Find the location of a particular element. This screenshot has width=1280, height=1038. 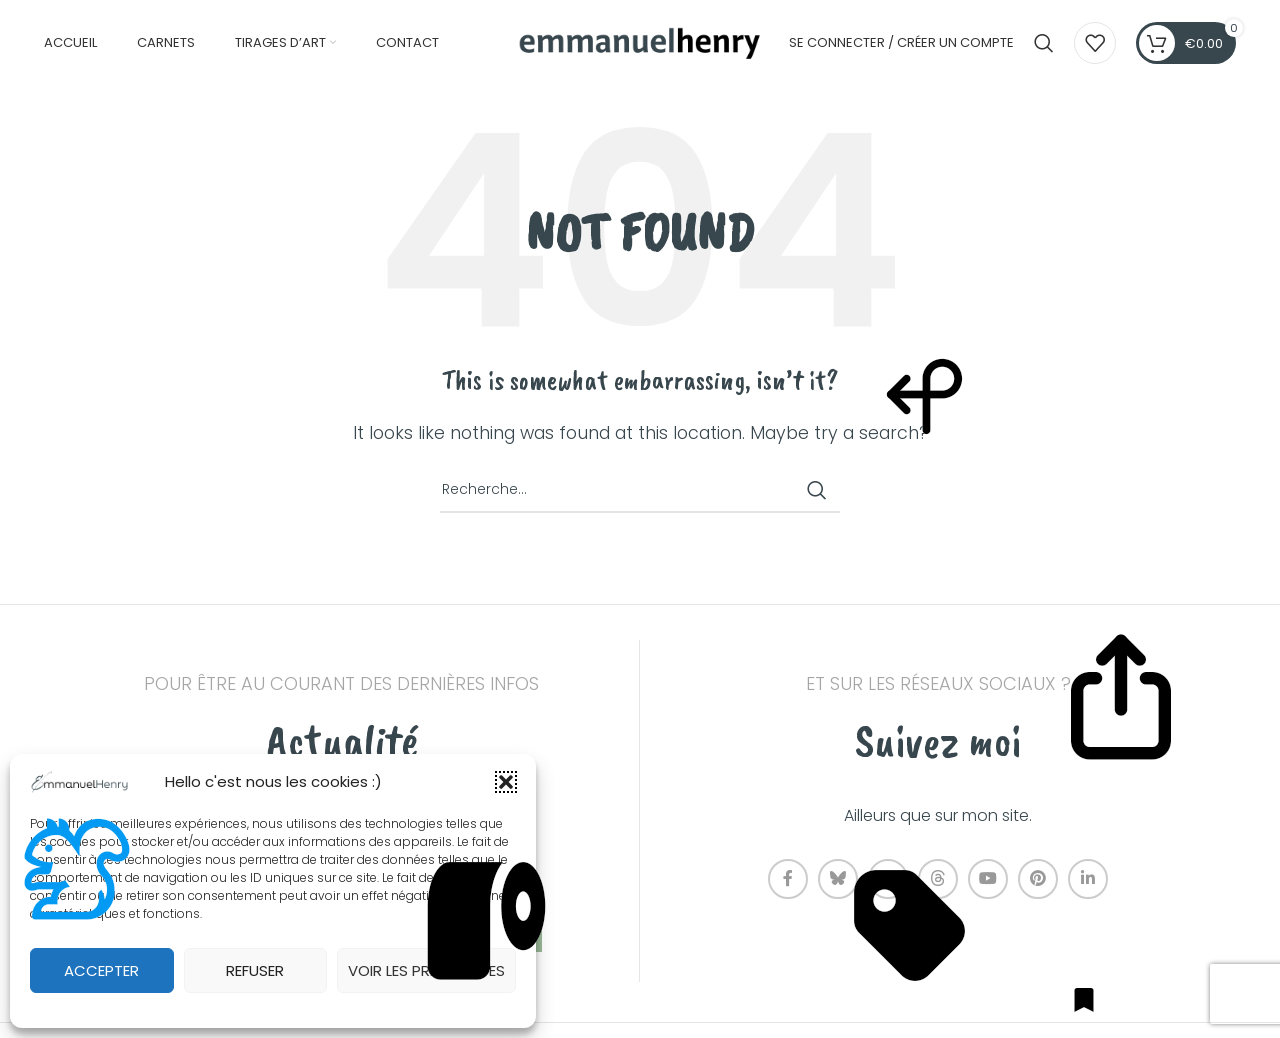

indicates restroom or bathroom location is located at coordinates (486, 913).